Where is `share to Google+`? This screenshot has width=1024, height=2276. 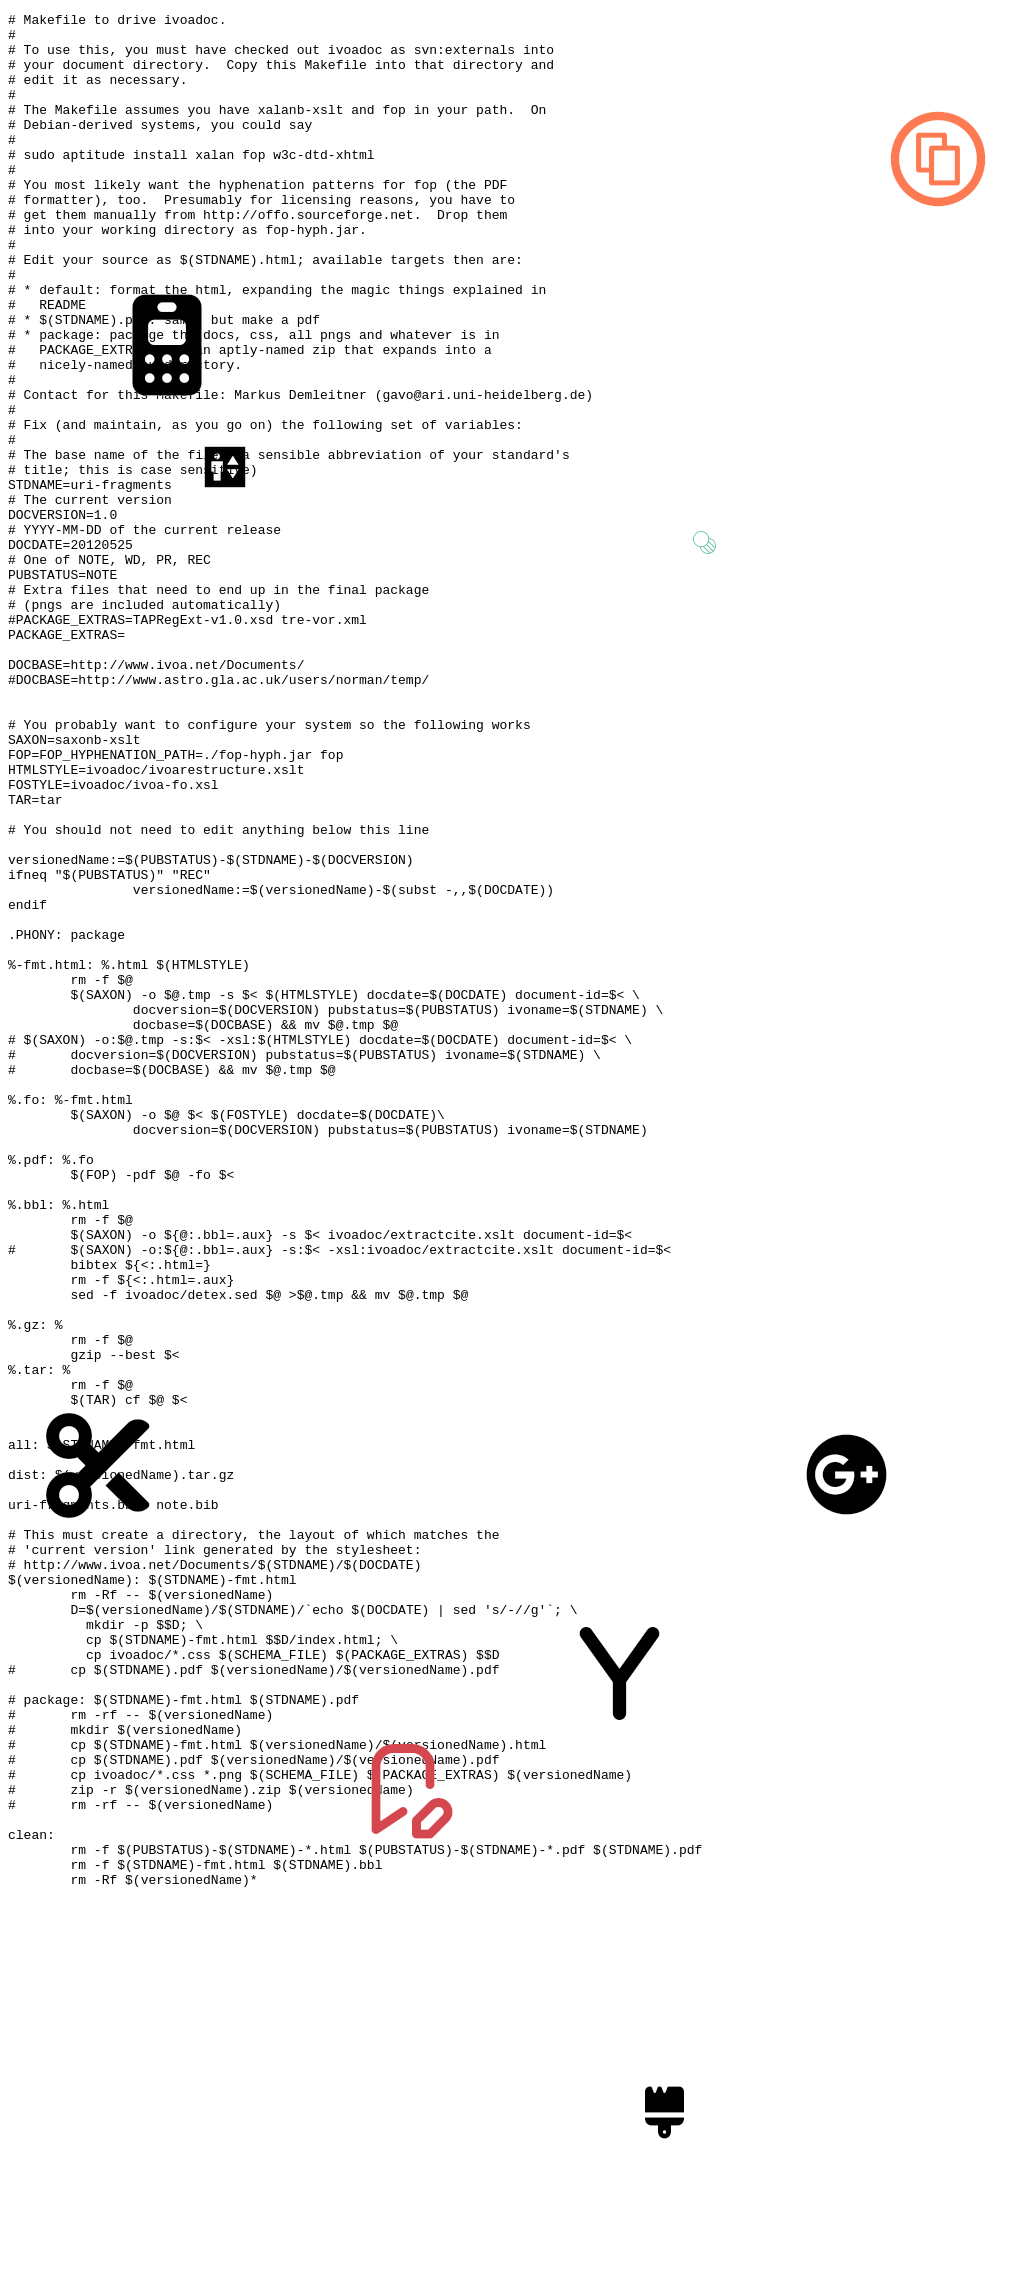
share to Google+ is located at coordinates (846, 1474).